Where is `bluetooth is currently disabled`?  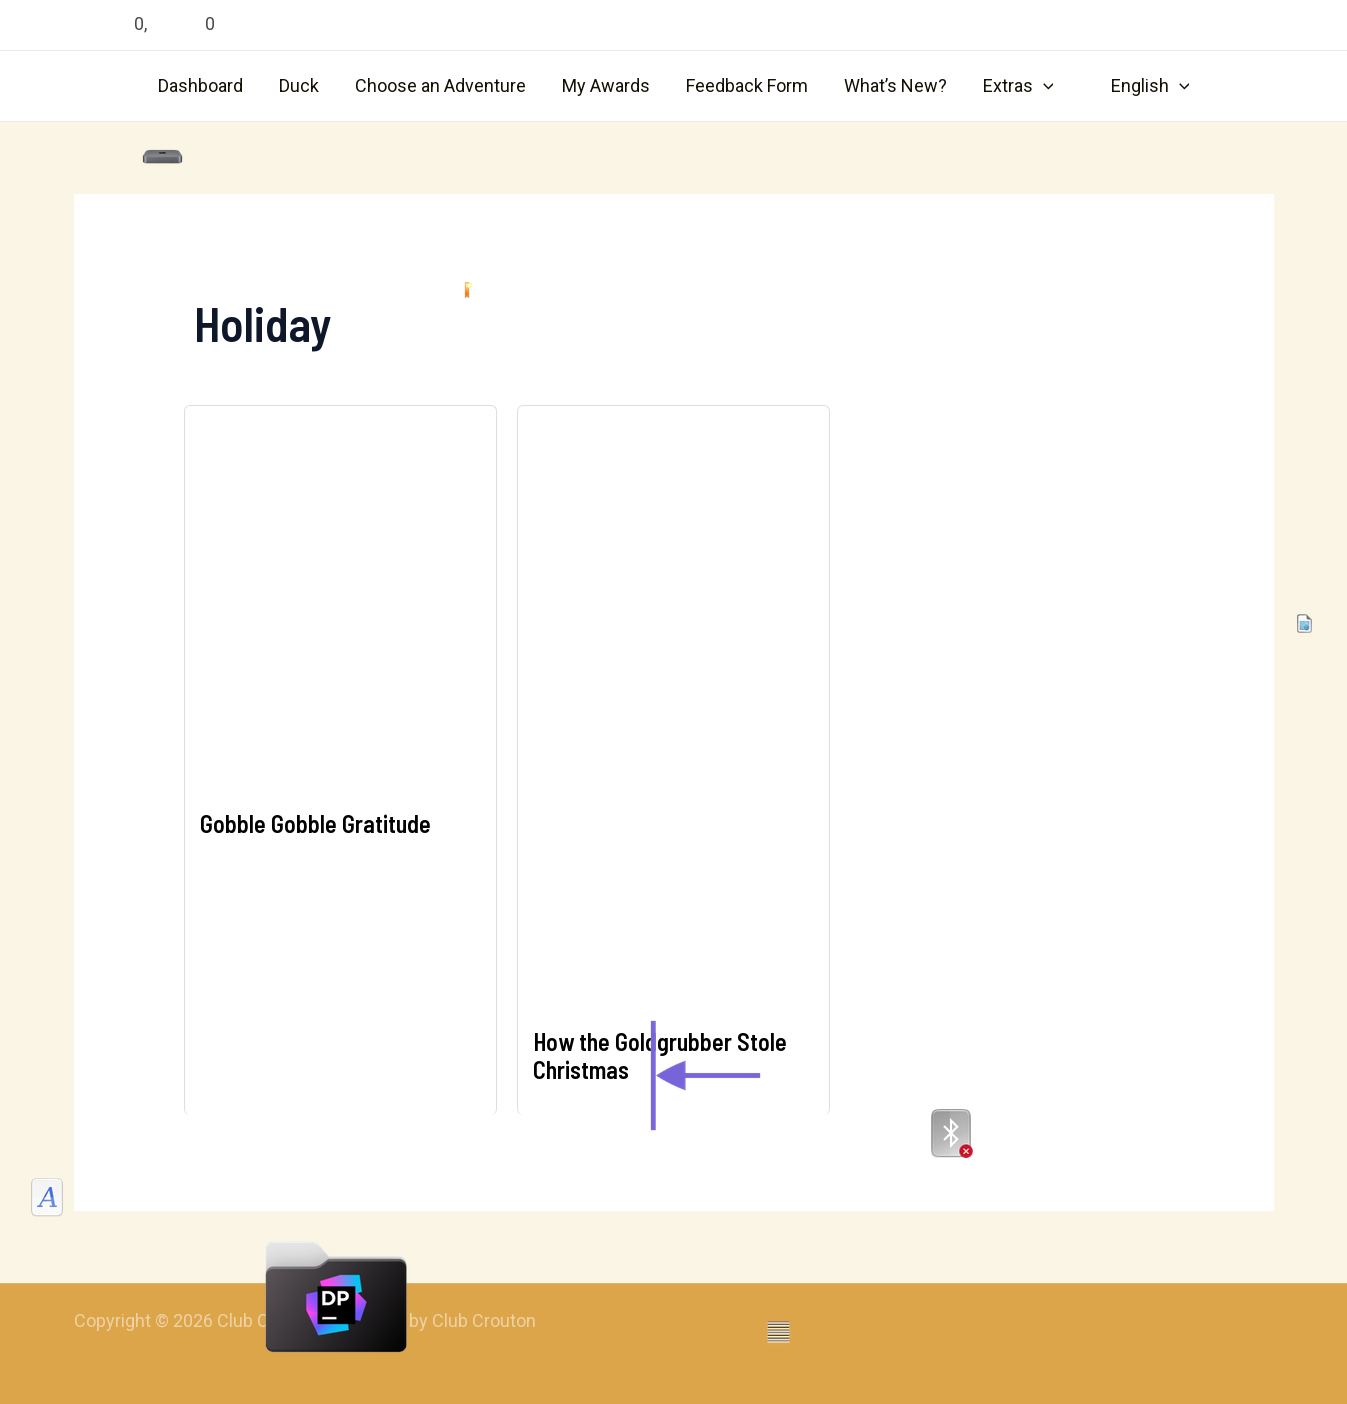
bluetooth is currently disabled is located at coordinates (951, 1133).